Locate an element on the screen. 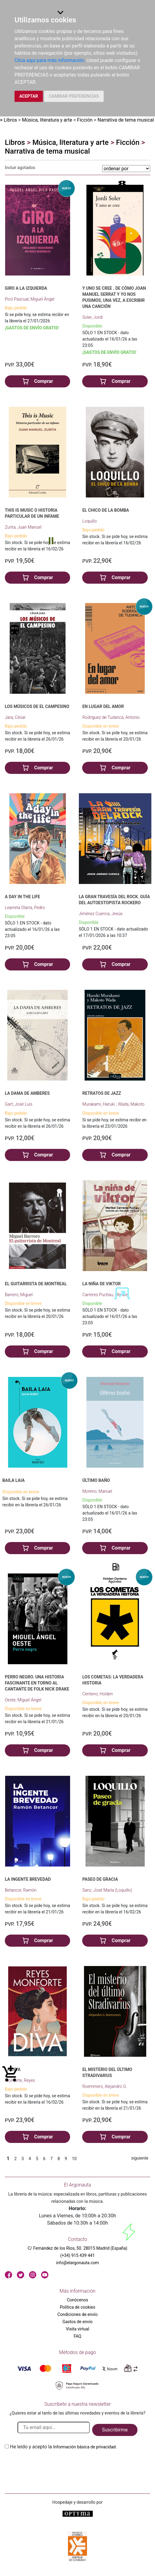 This screenshot has width=155, height=2576. add item to shopping cart is located at coordinates (11, 2074).